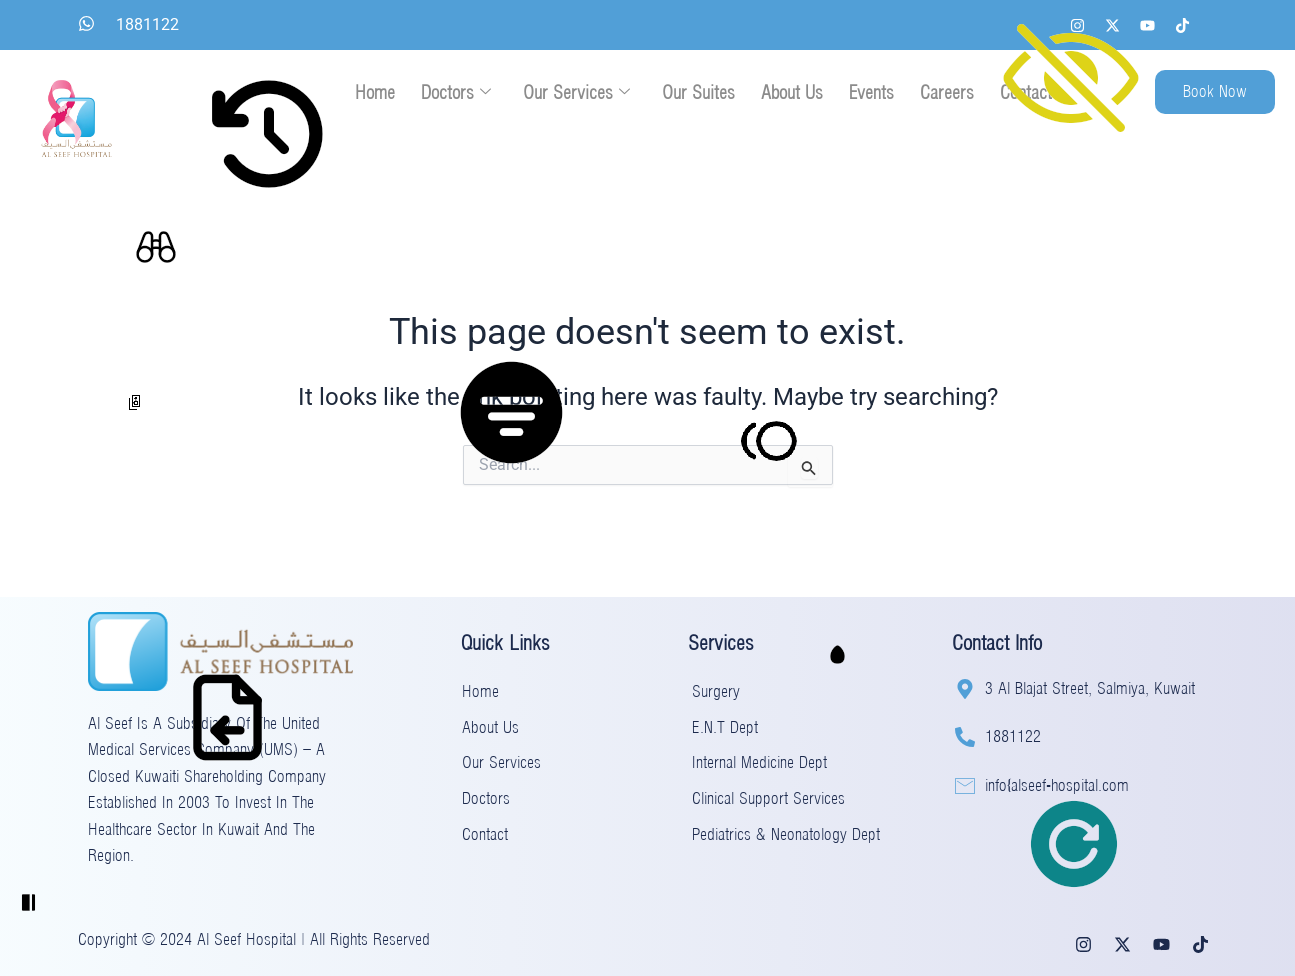 This screenshot has height=976, width=1295. I want to click on filter or sort content, so click(511, 412).